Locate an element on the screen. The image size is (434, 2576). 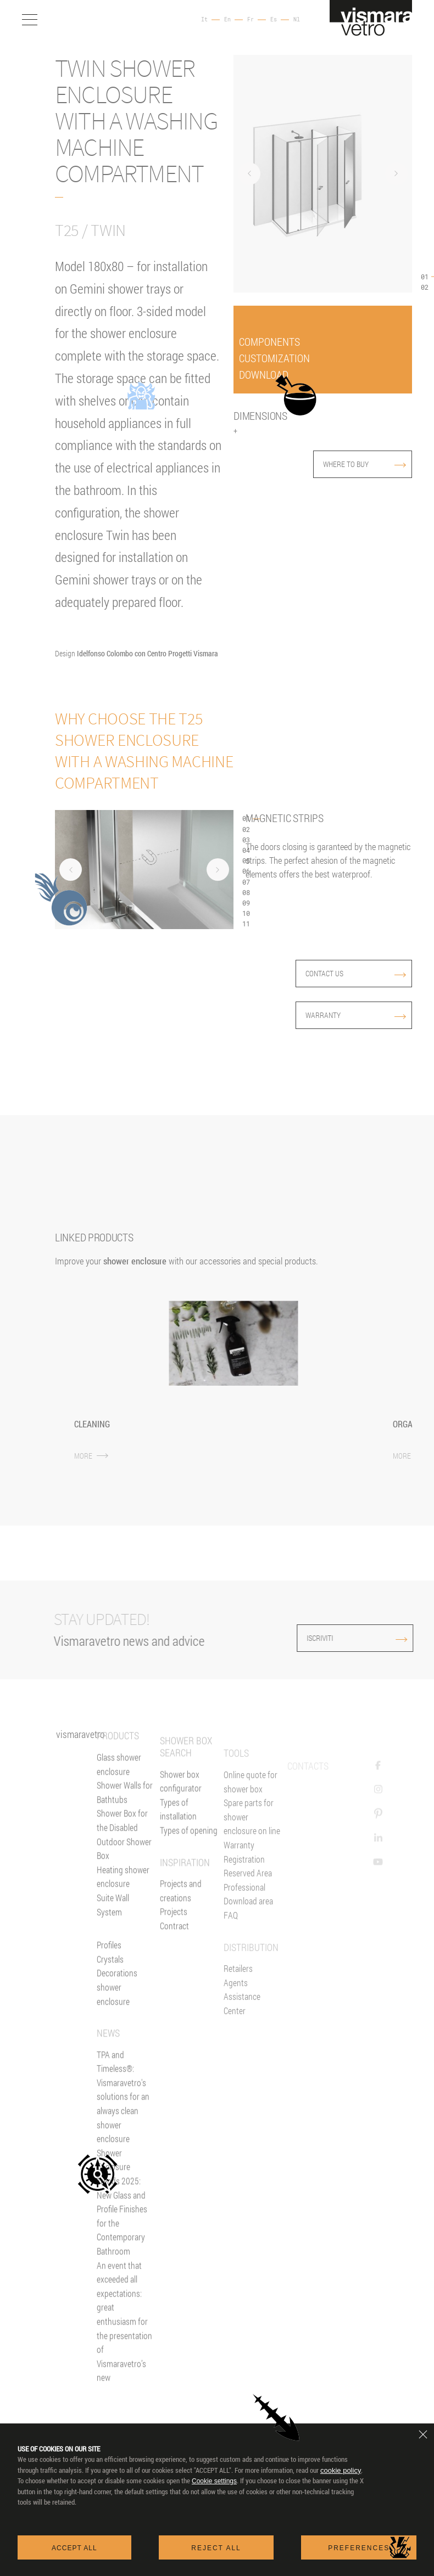
access automation or scheduled task settings is located at coordinates (97, 2174).